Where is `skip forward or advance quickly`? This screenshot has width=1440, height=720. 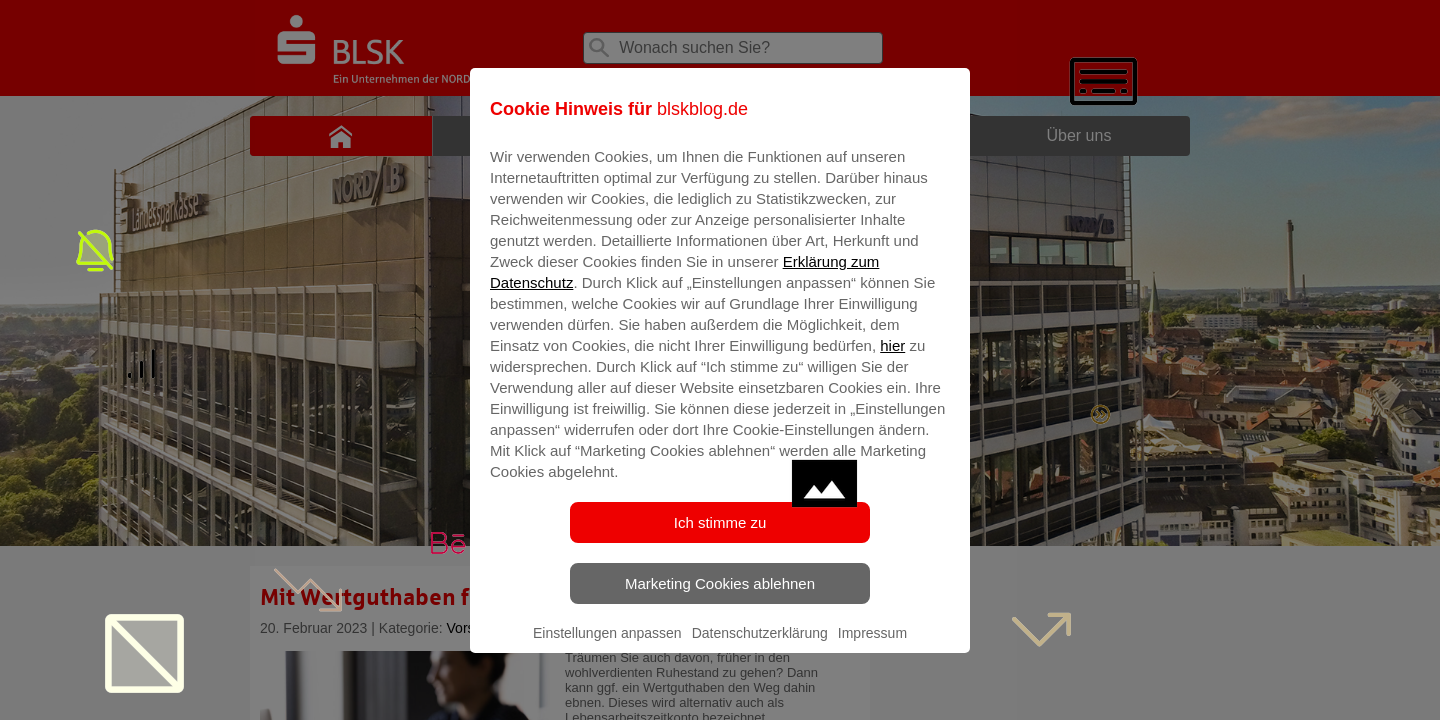 skip forward or advance quickly is located at coordinates (1100, 414).